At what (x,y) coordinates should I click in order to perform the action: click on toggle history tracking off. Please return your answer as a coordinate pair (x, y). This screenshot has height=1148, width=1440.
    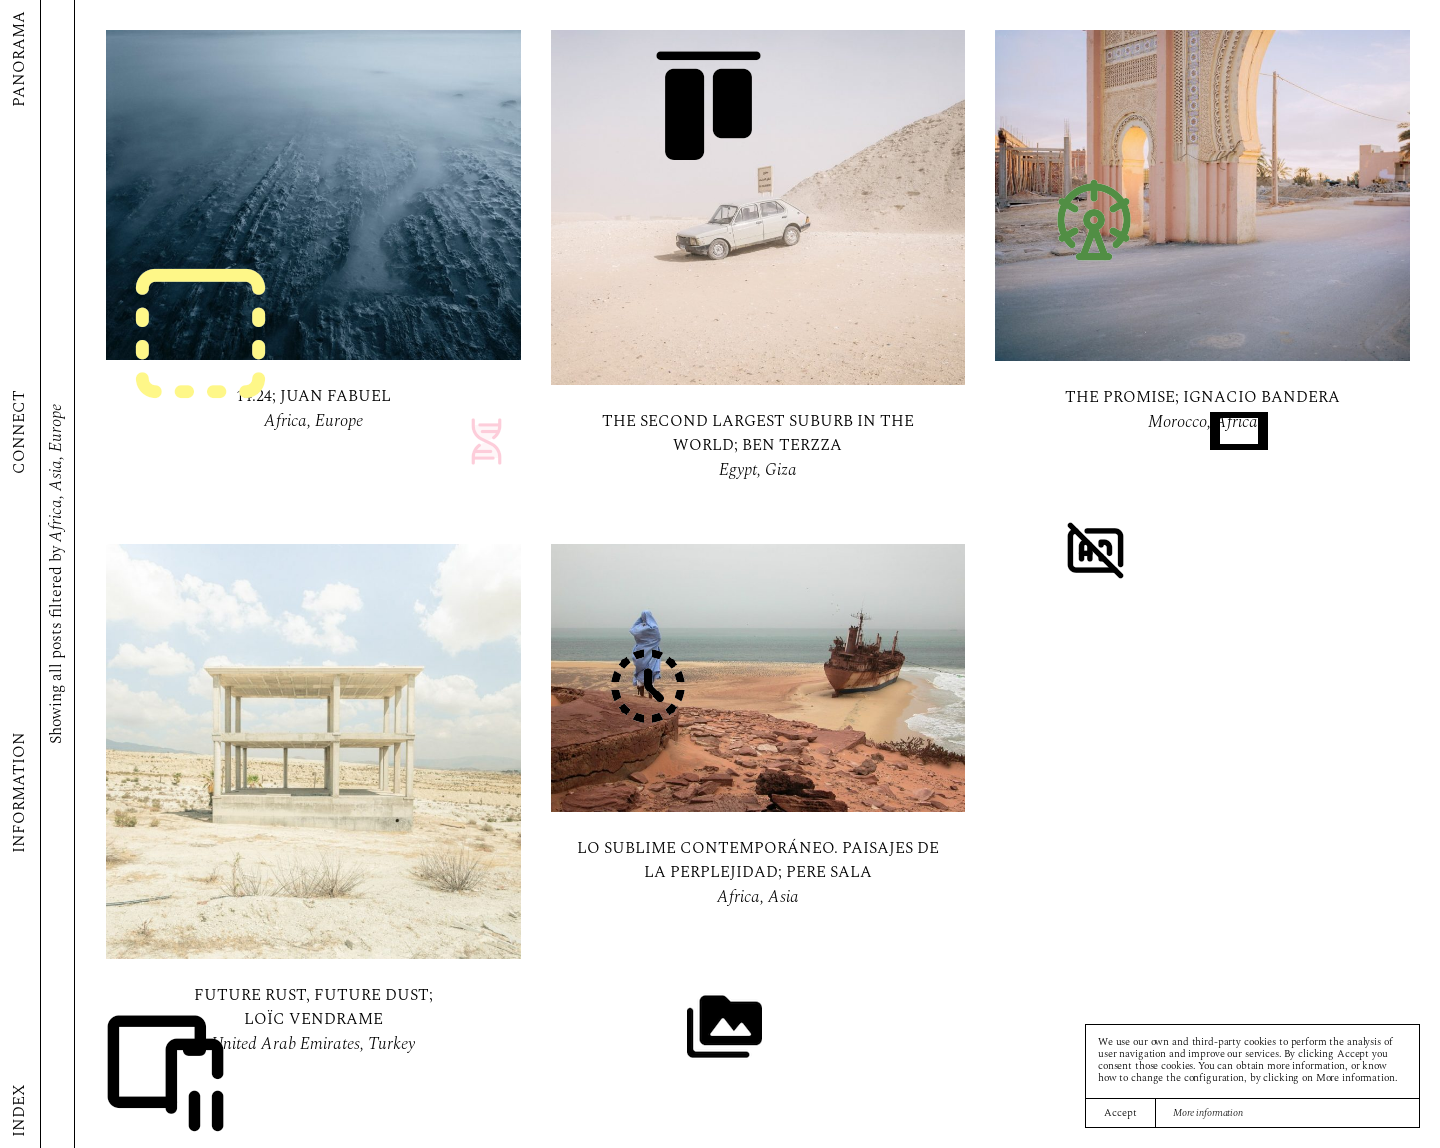
    Looking at the image, I should click on (648, 686).